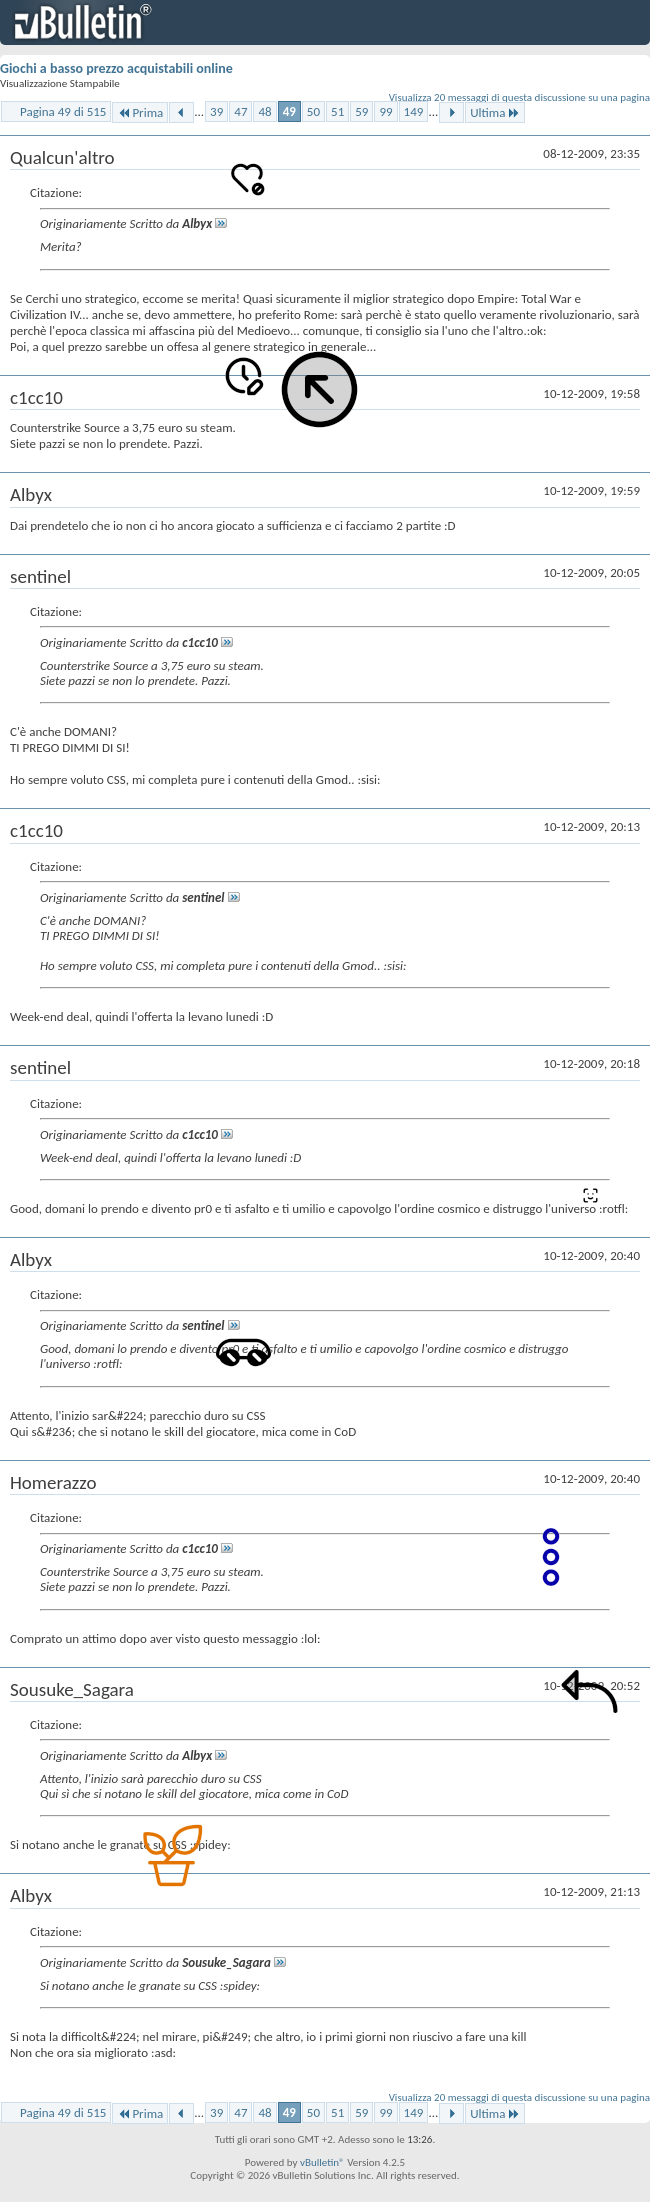  I want to click on access virtual reality or immersive mode, so click(243, 1352).